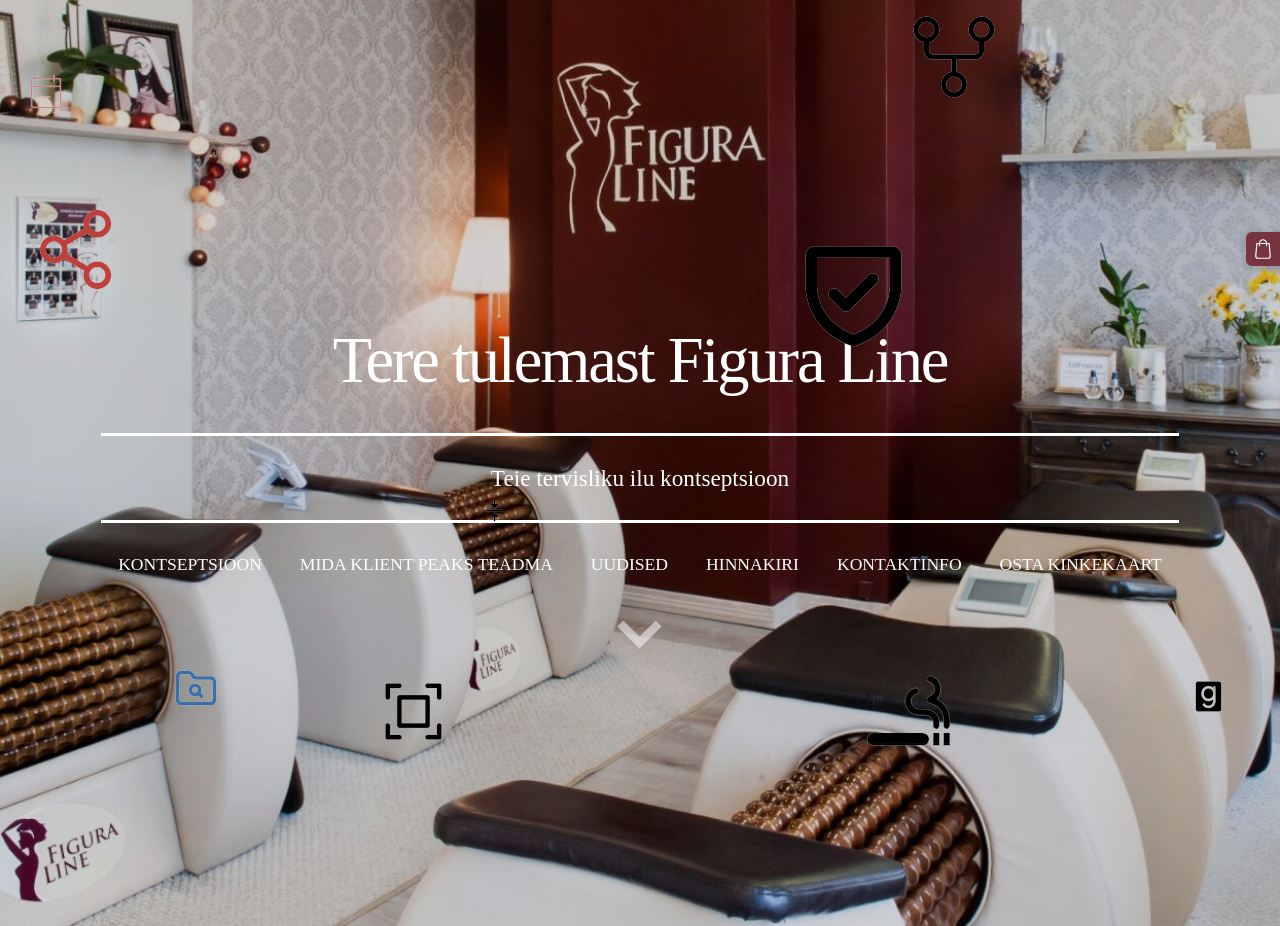  Describe the element at coordinates (1208, 696) in the screenshot. I see `open Goodreads app` at that location.